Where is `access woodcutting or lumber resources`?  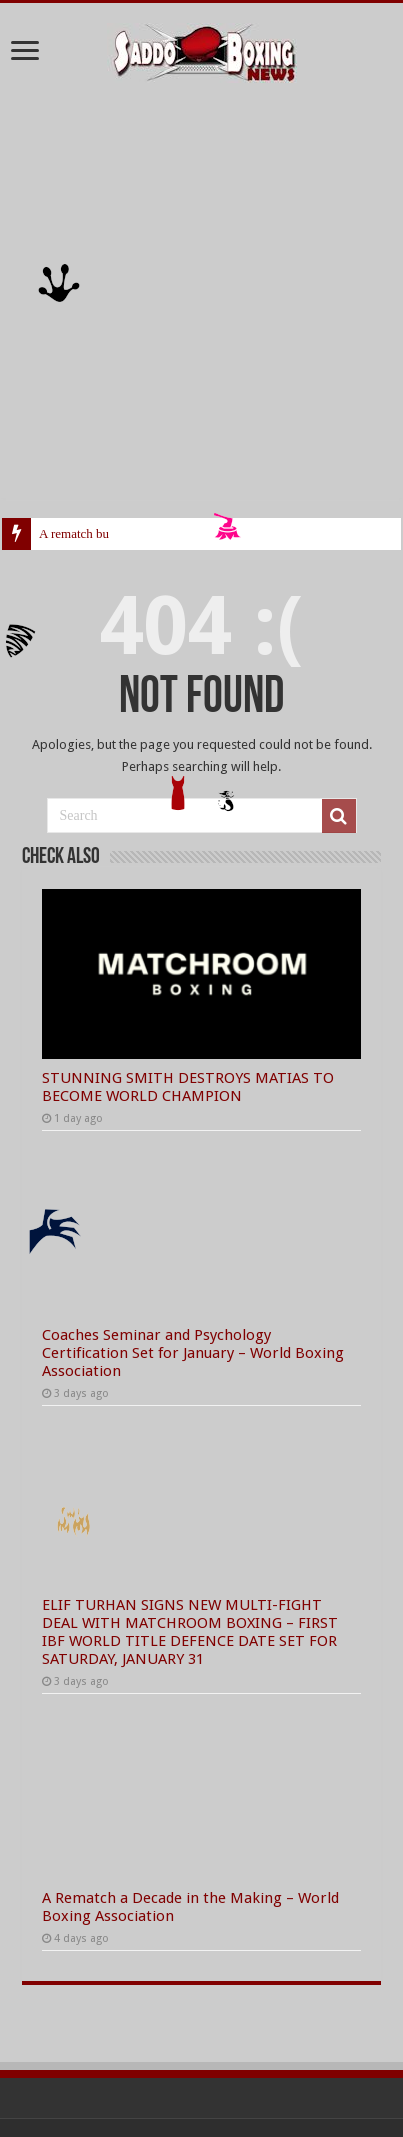
access woodcutting or lumber resources is located at coordinates (227, 526).